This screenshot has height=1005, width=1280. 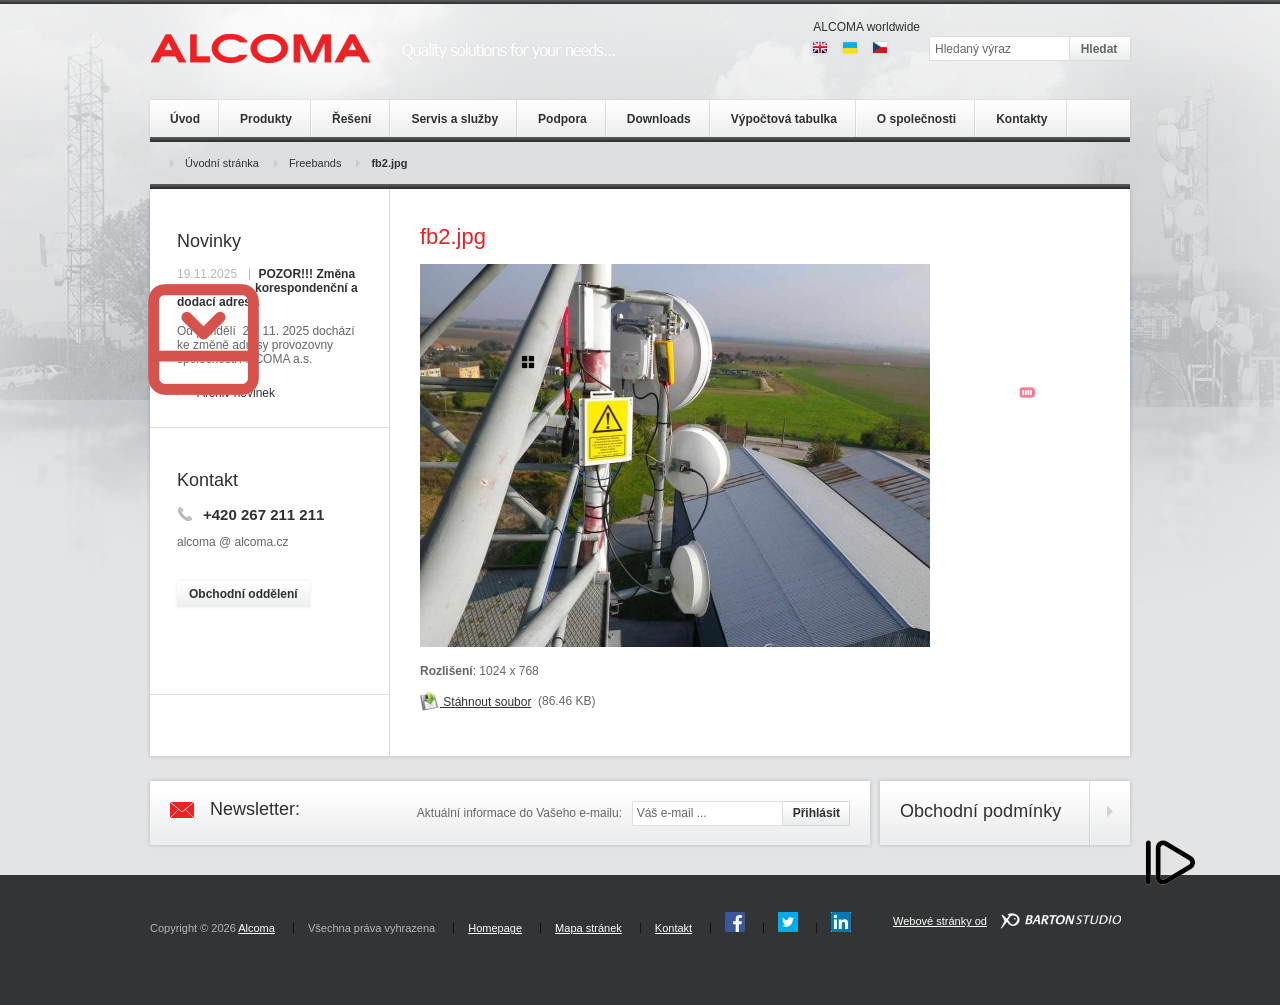 I want to click on collapse bottom panel, so click(x=203, y=339).